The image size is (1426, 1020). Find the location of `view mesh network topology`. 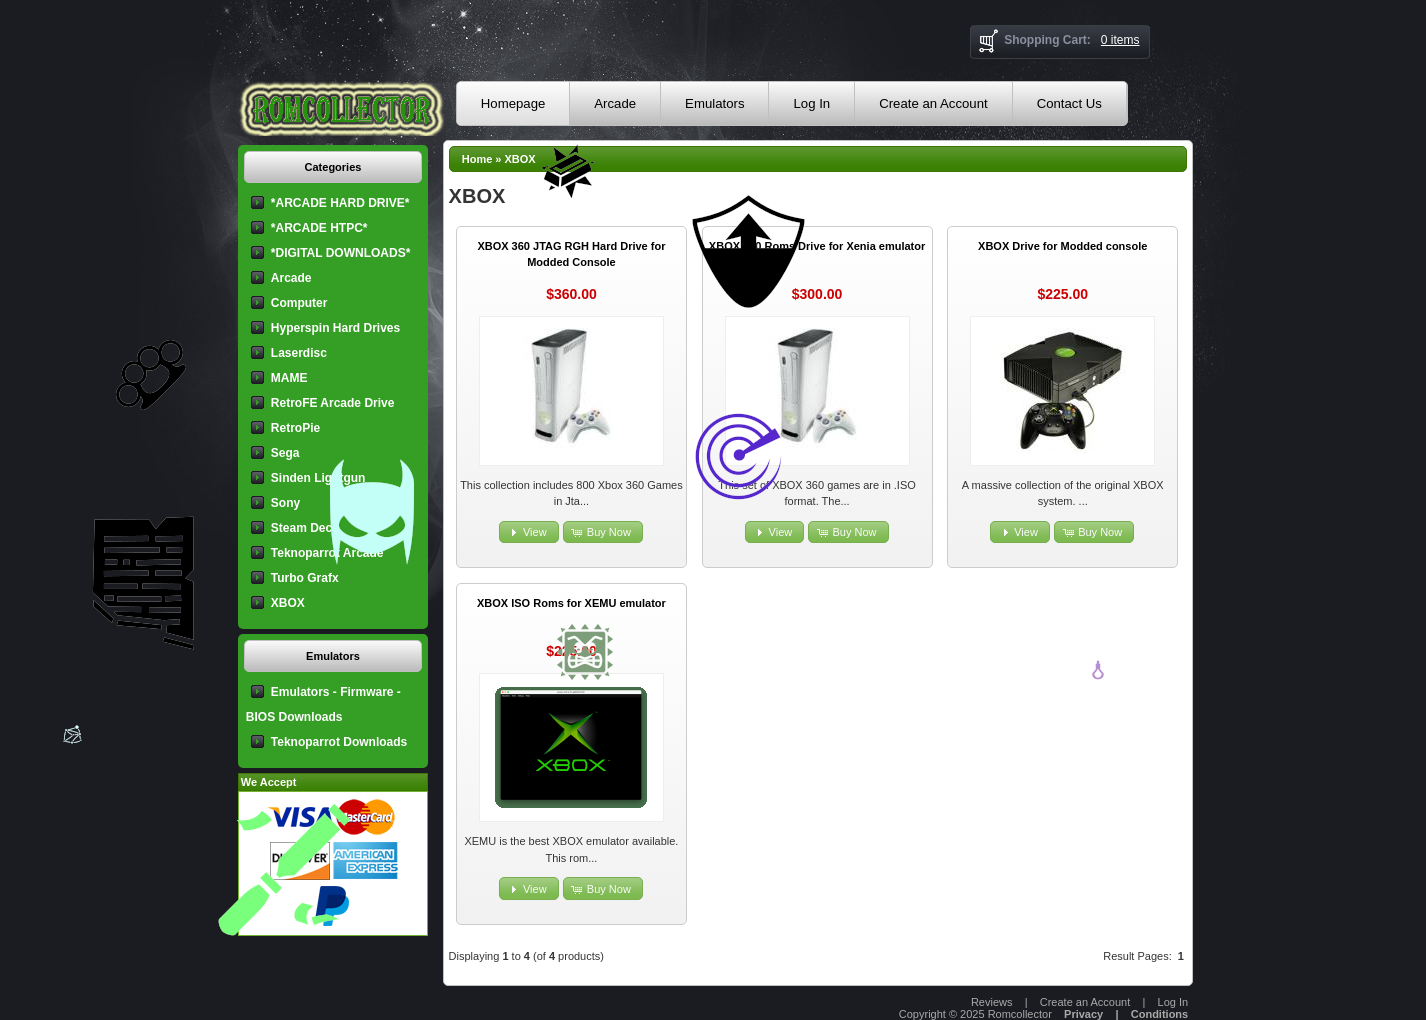

view mesh network topology is located at coordinates (72, 734).